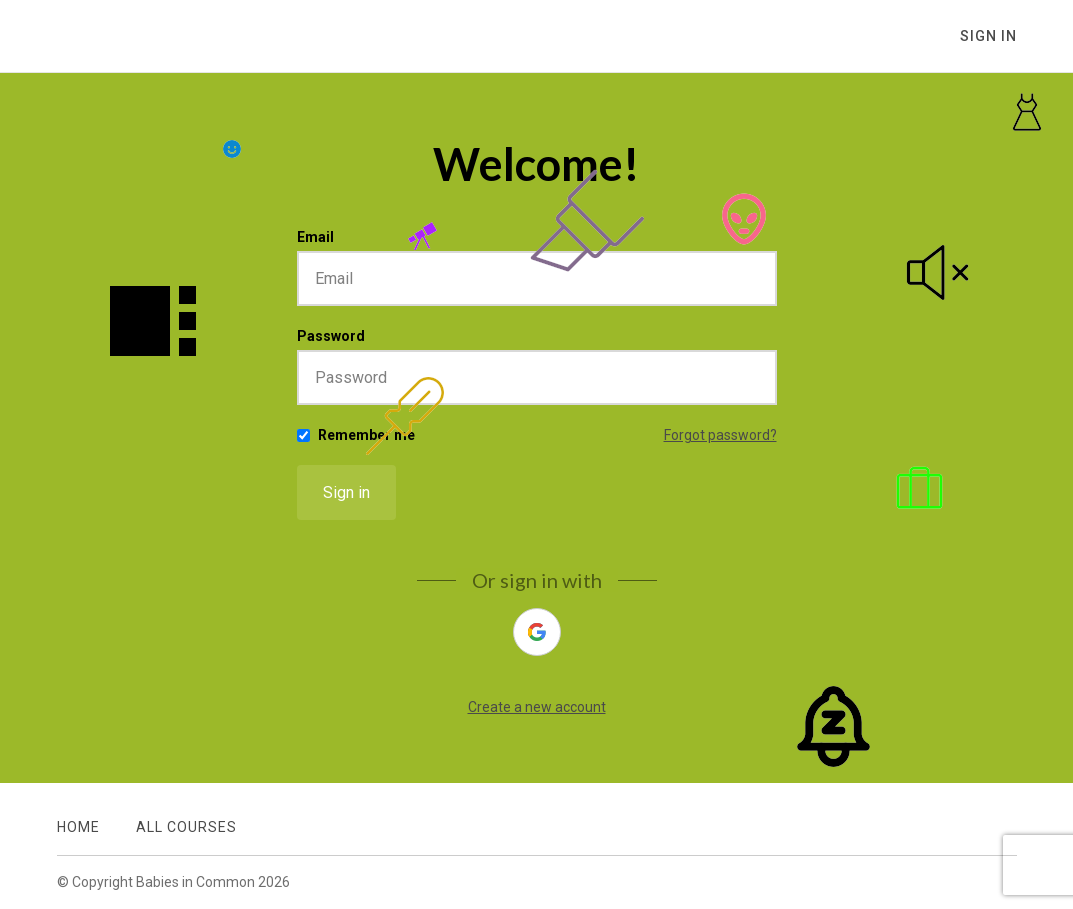  I want to click on add an emoji or reaction, so click(232, 149).